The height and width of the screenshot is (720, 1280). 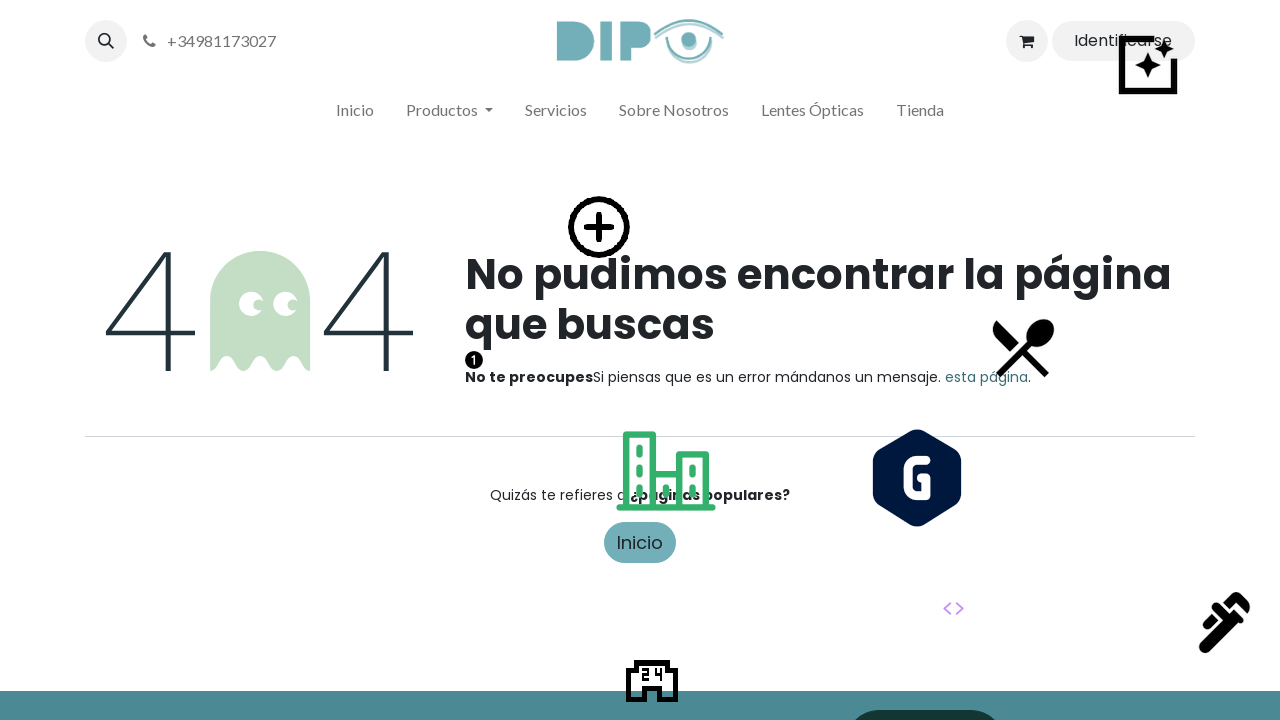 What do you see at coordinates (474, 360) in the screenshot?
I see `indicates the first step in a process or sequence` at bounding box center [474, 360].